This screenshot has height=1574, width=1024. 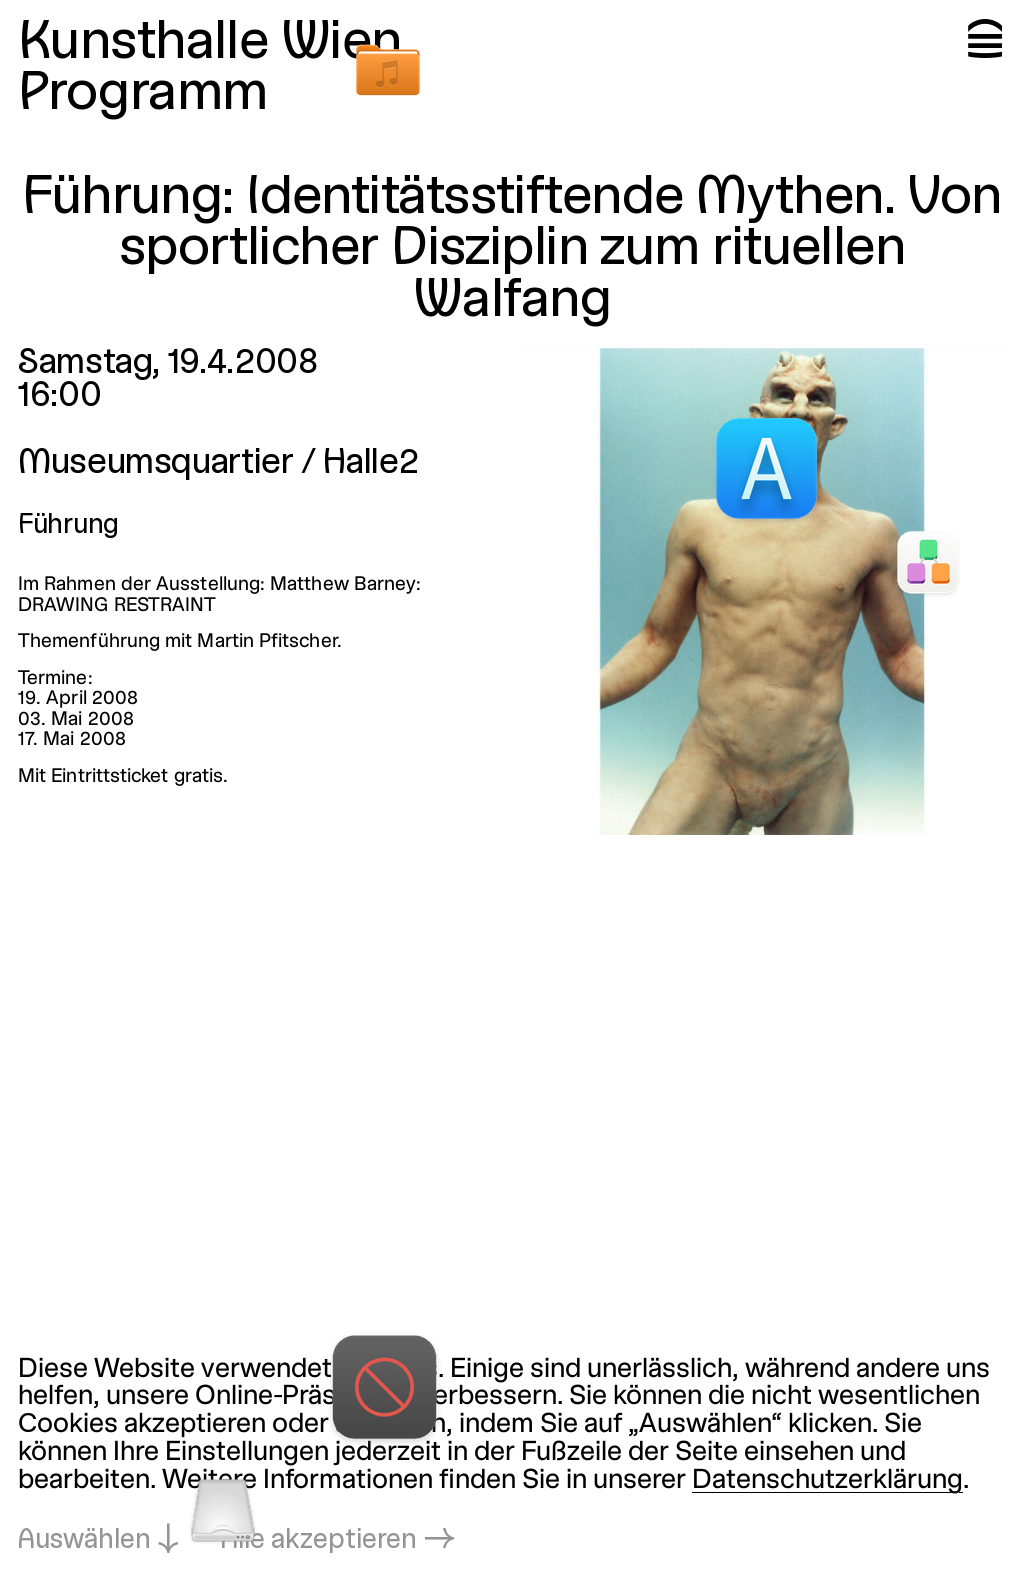 I want to click on open fcitx input method settings, so click(x=766, y=468).